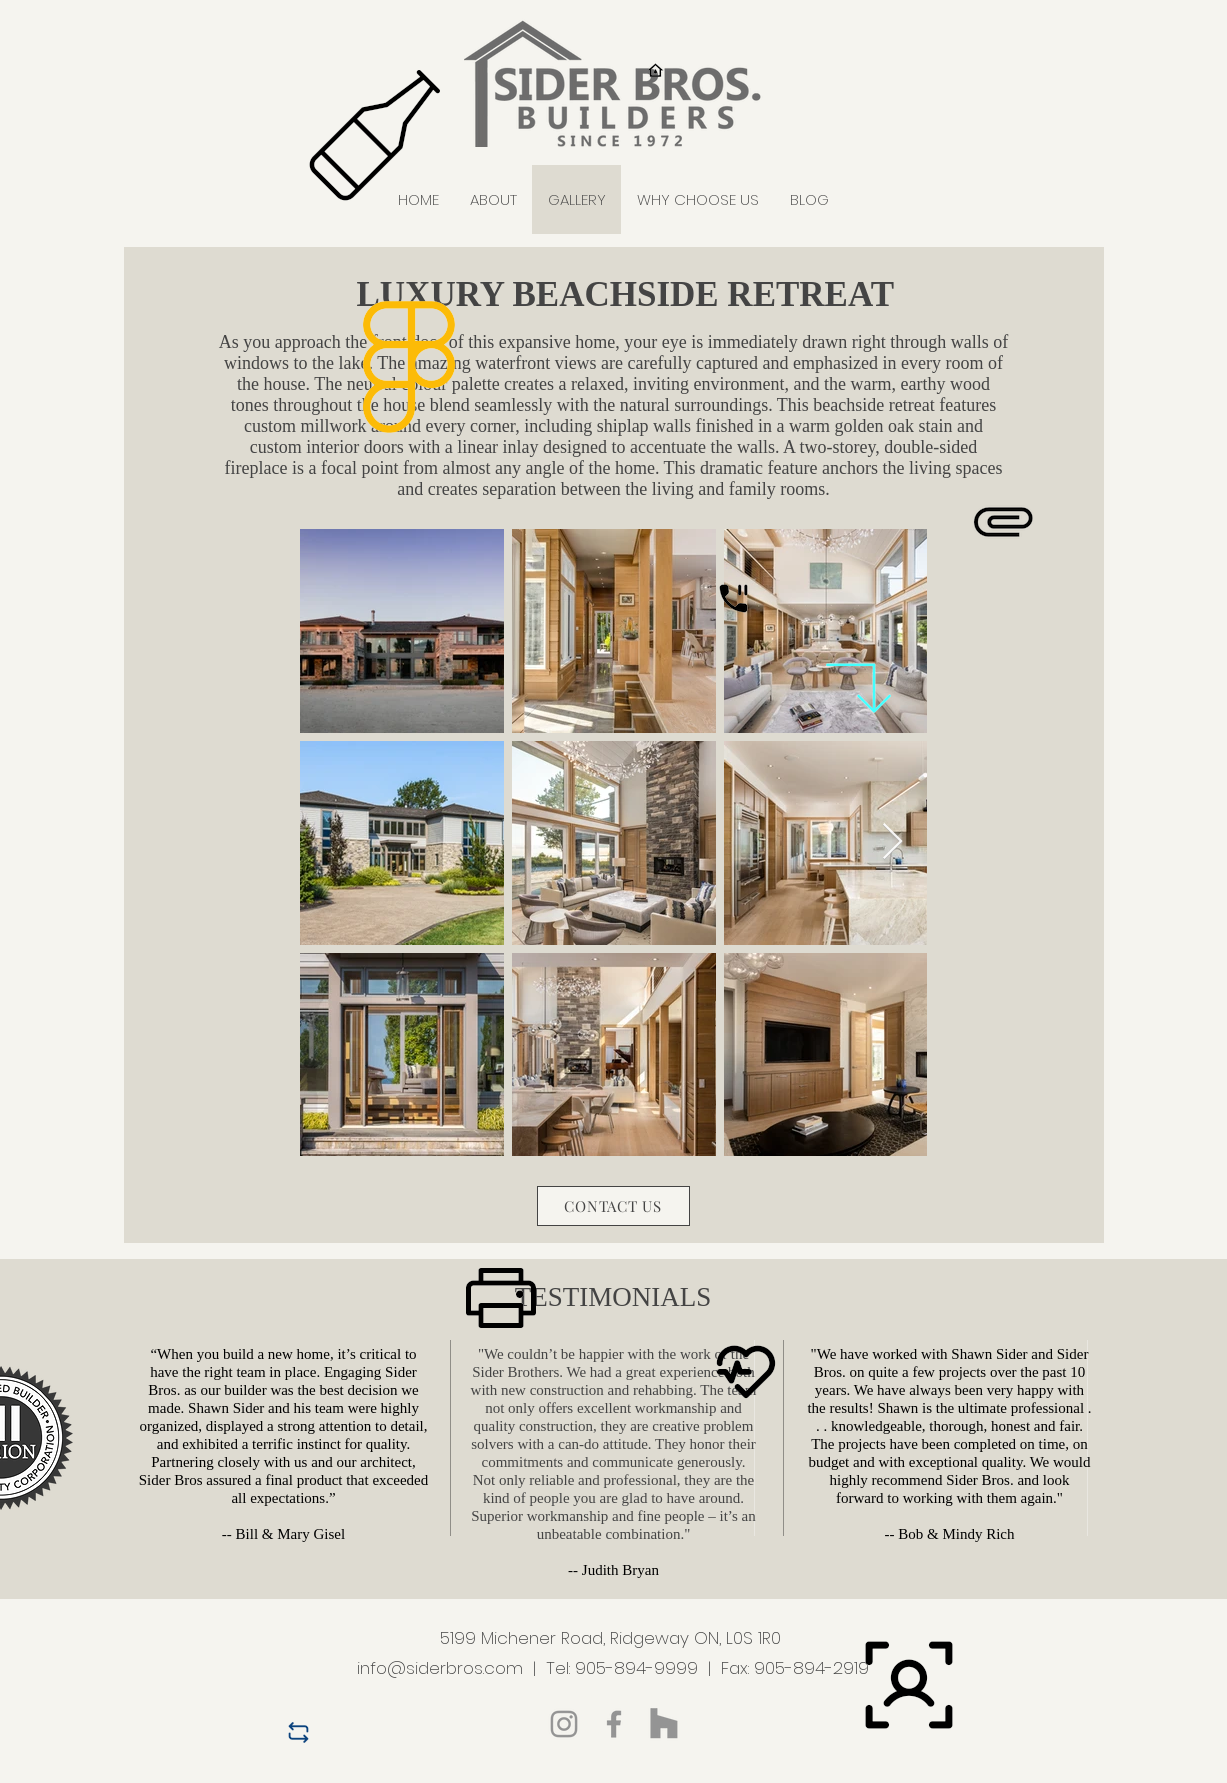  I want to click on call on hold, so click(733, 598).